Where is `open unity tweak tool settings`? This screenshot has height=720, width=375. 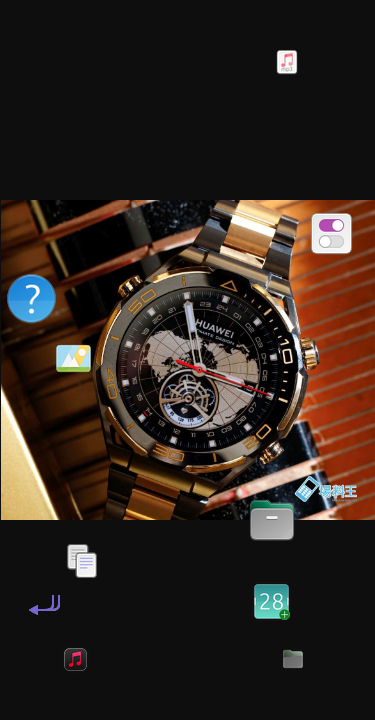
open unity tweak tool settings is located at coordinates (331, 233).